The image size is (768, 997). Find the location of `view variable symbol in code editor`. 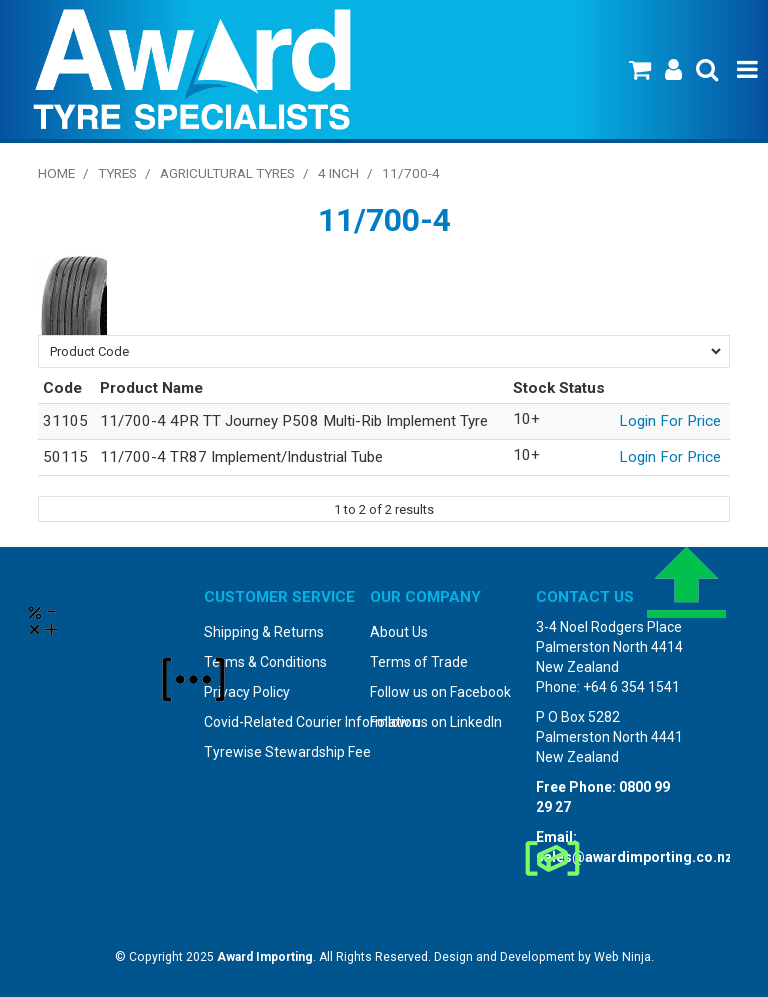

view variable symbol in code editor is located at coordinates (552, 856).